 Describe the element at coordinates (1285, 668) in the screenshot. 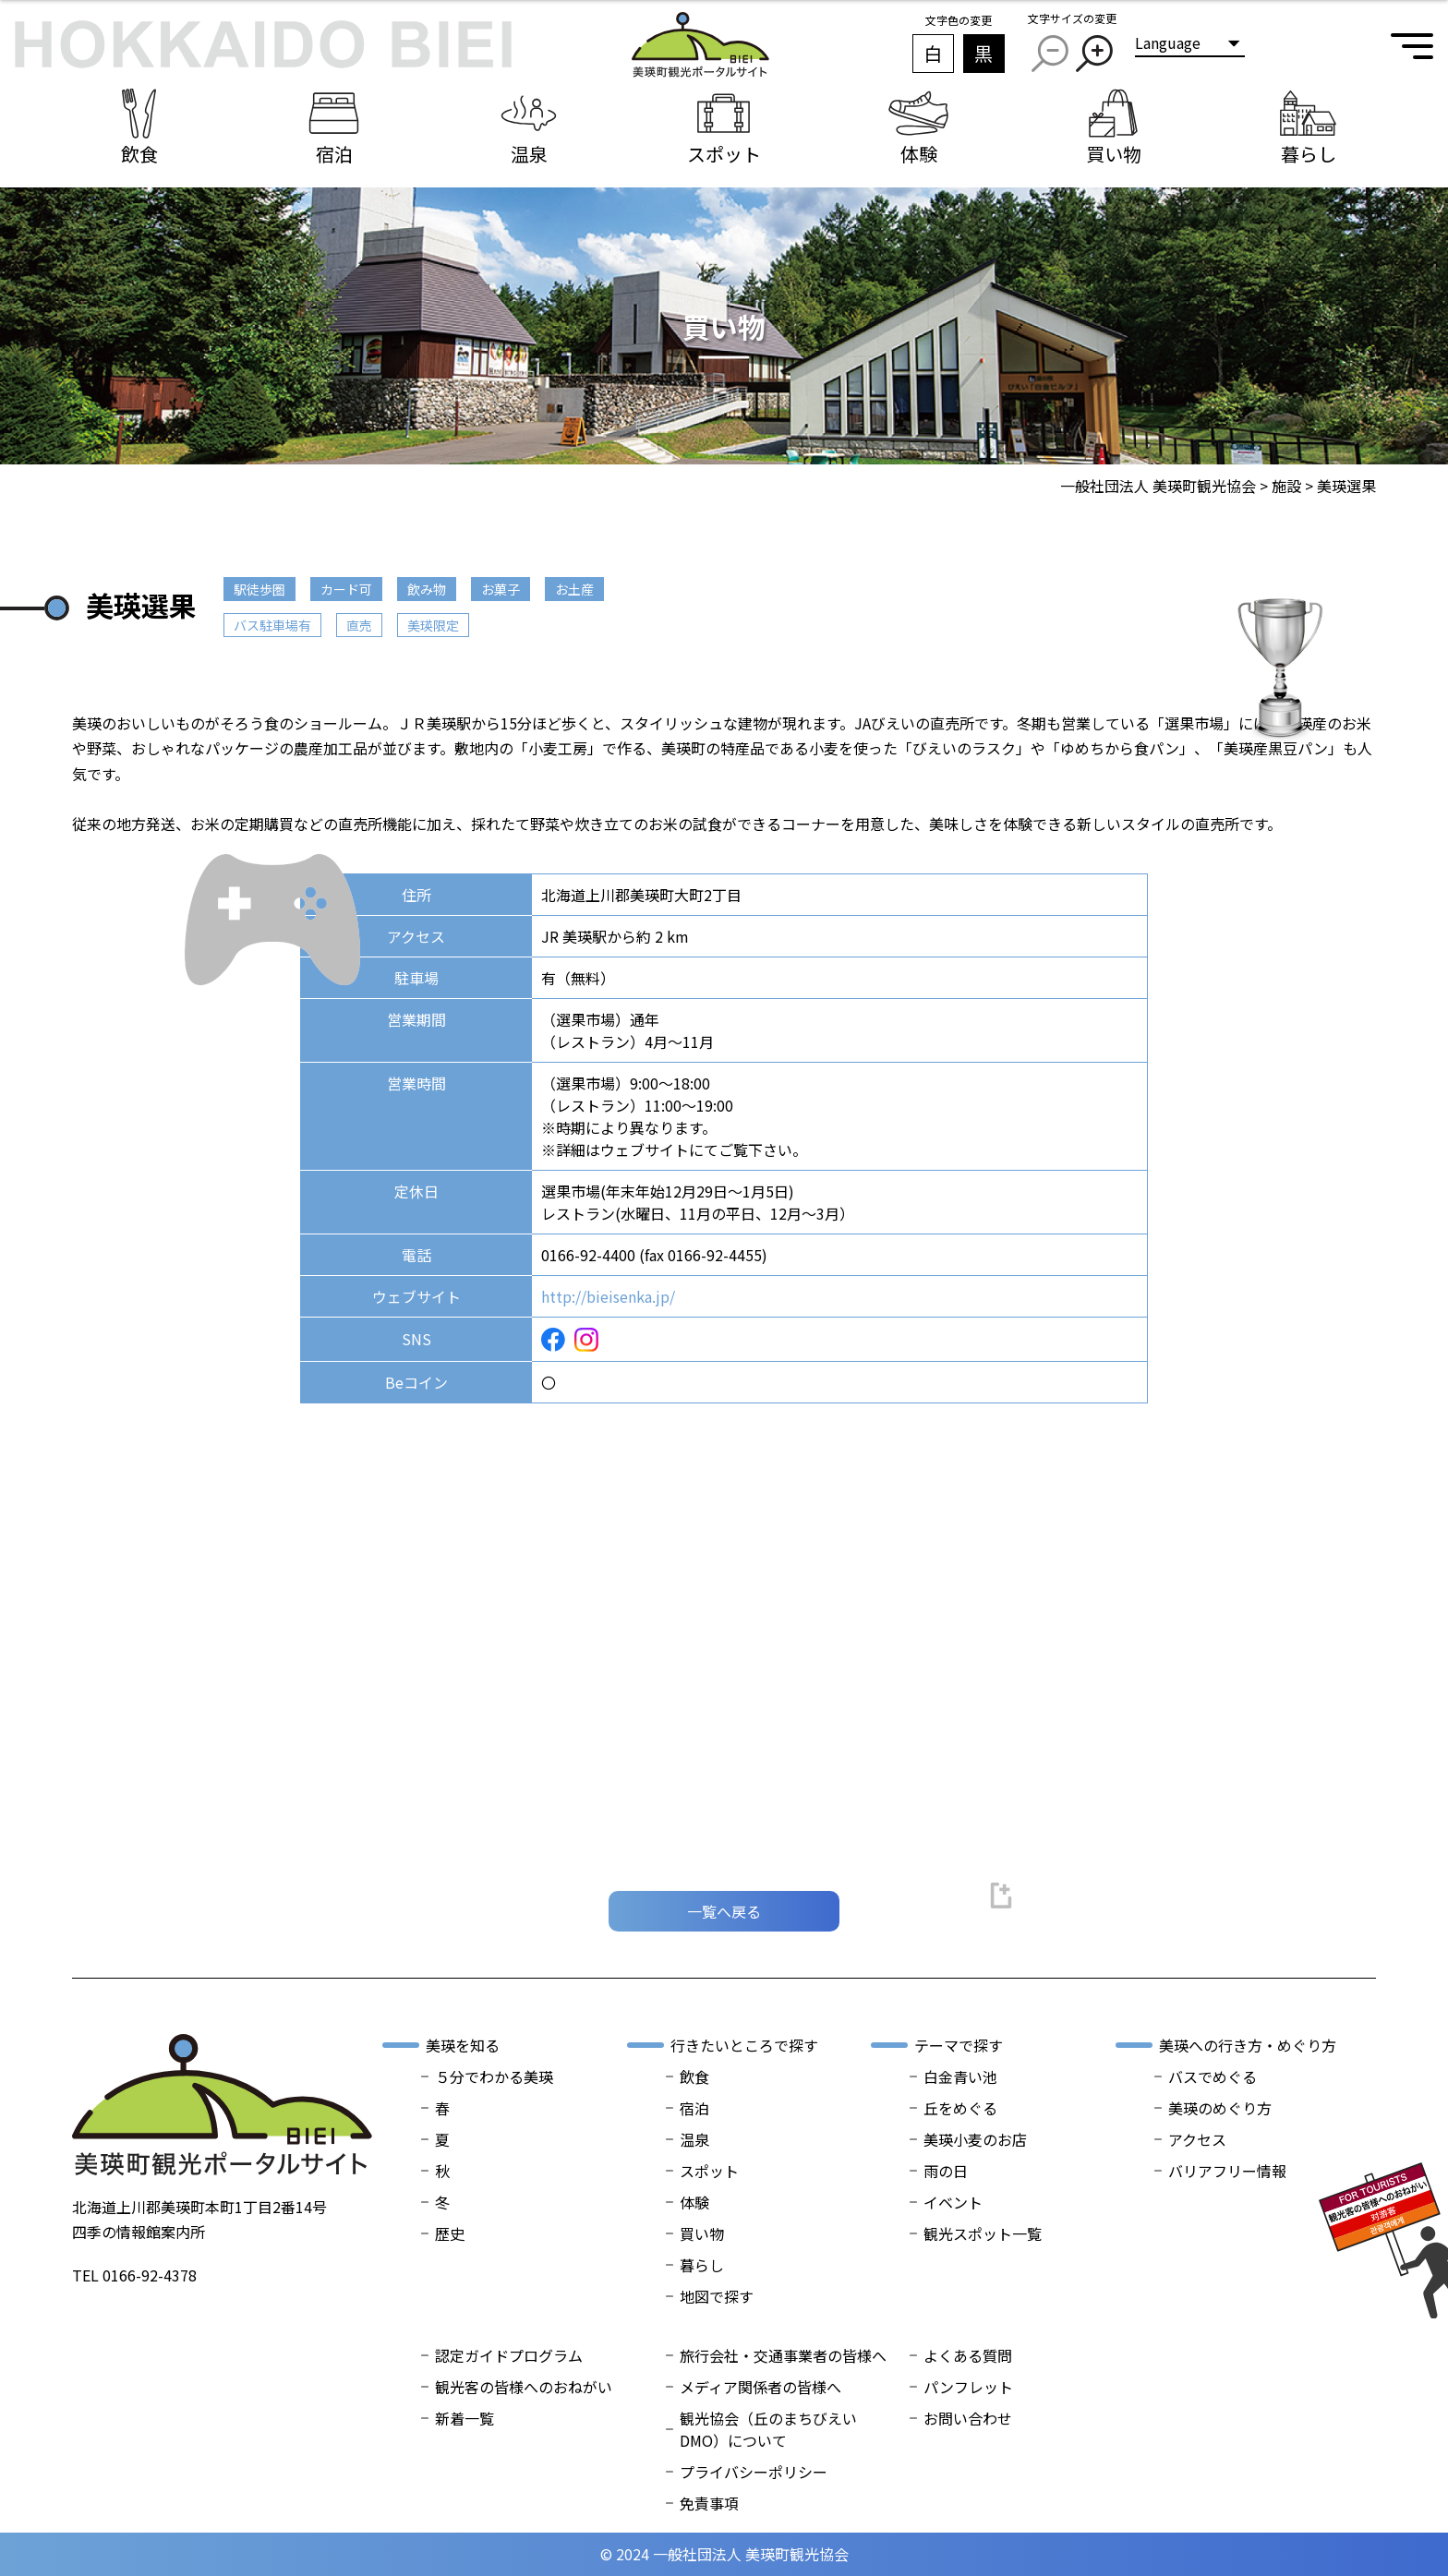

I see `indicates second place achievement or silver-tier ranking` at that location.